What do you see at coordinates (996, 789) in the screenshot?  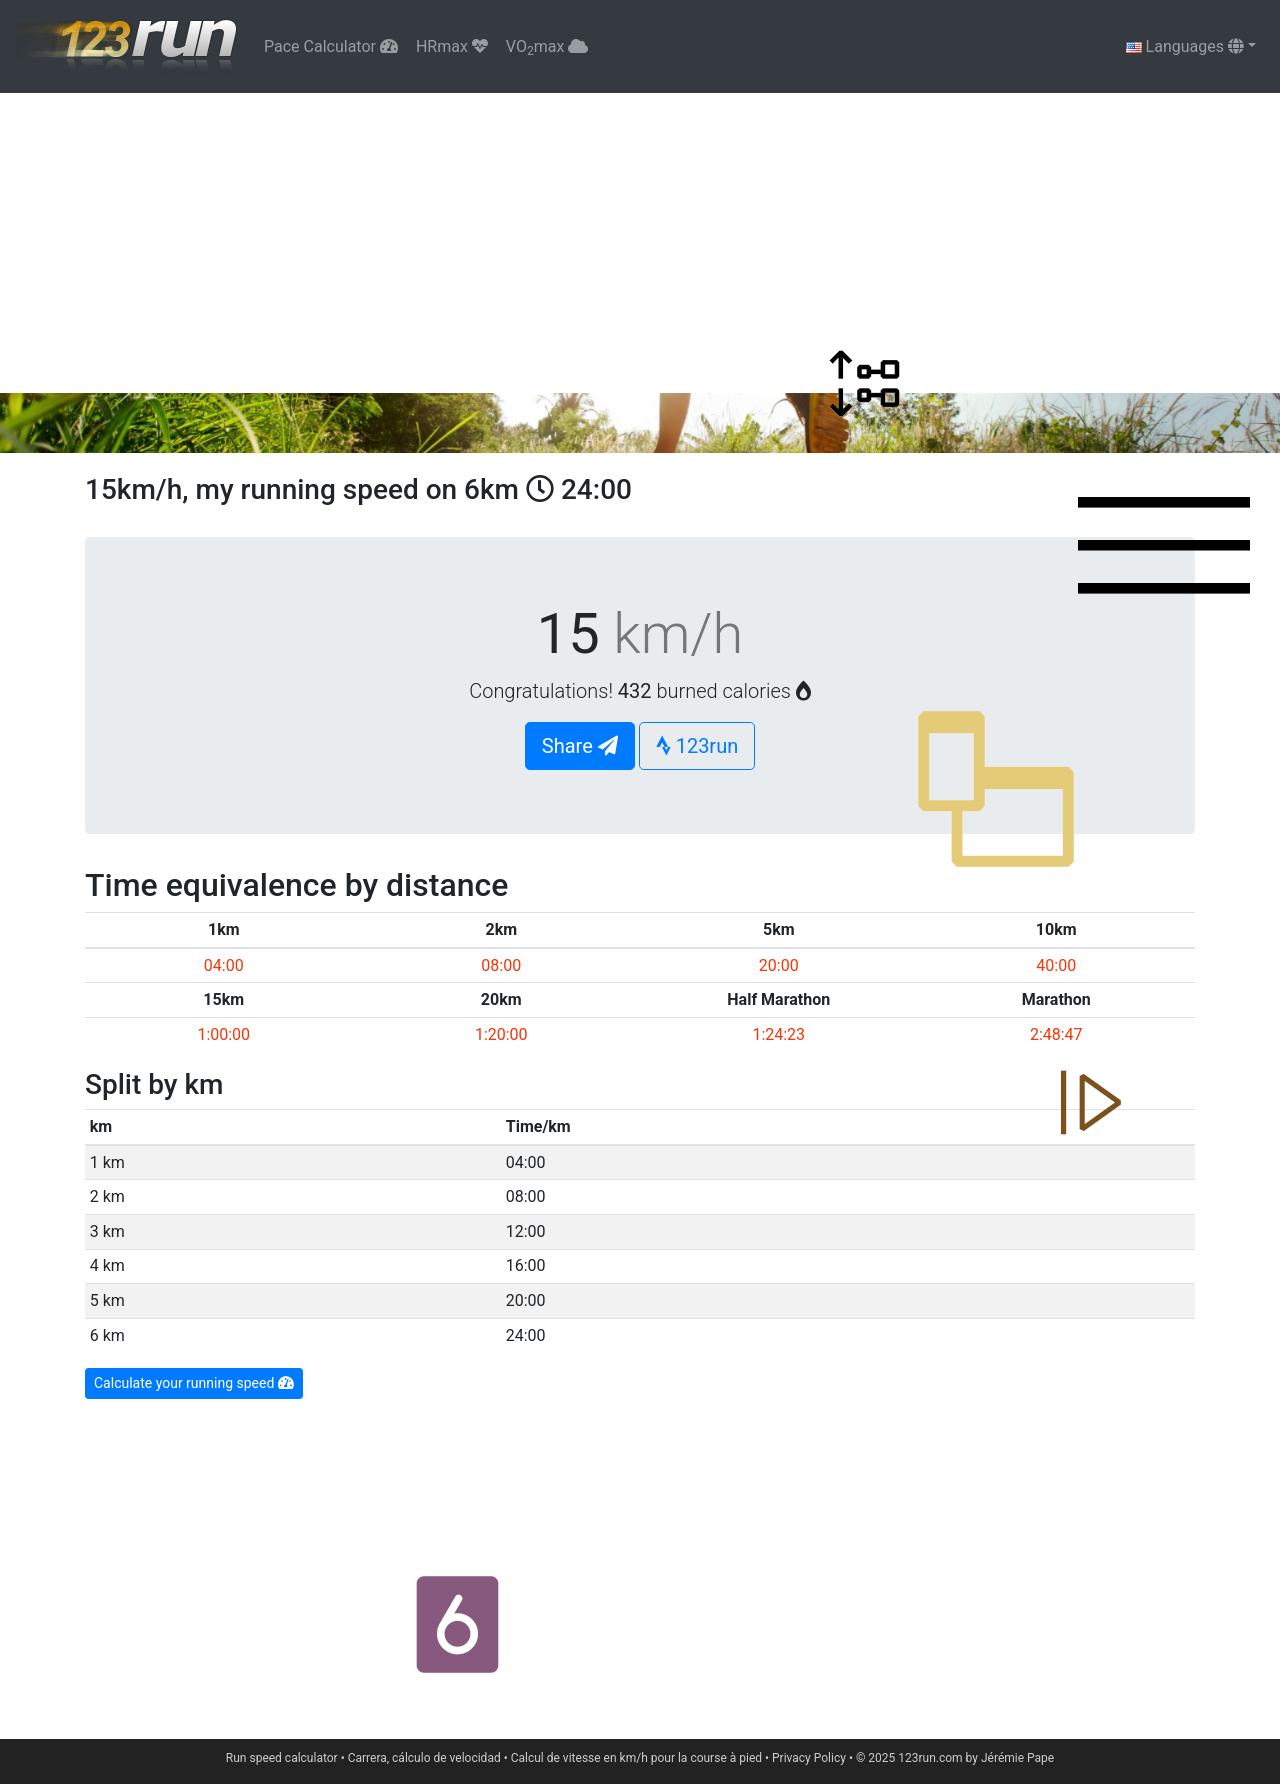 I see `toggle editor layout arrangement` at bounding box center [996, 789].